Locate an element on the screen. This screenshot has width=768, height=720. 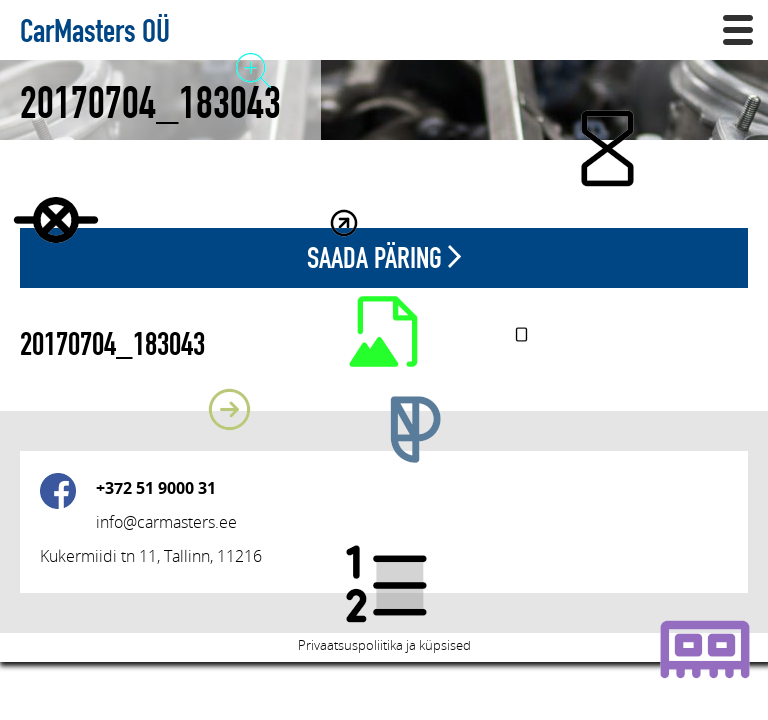
indicates loading or processing in progress is located at coordinates (607, 148).